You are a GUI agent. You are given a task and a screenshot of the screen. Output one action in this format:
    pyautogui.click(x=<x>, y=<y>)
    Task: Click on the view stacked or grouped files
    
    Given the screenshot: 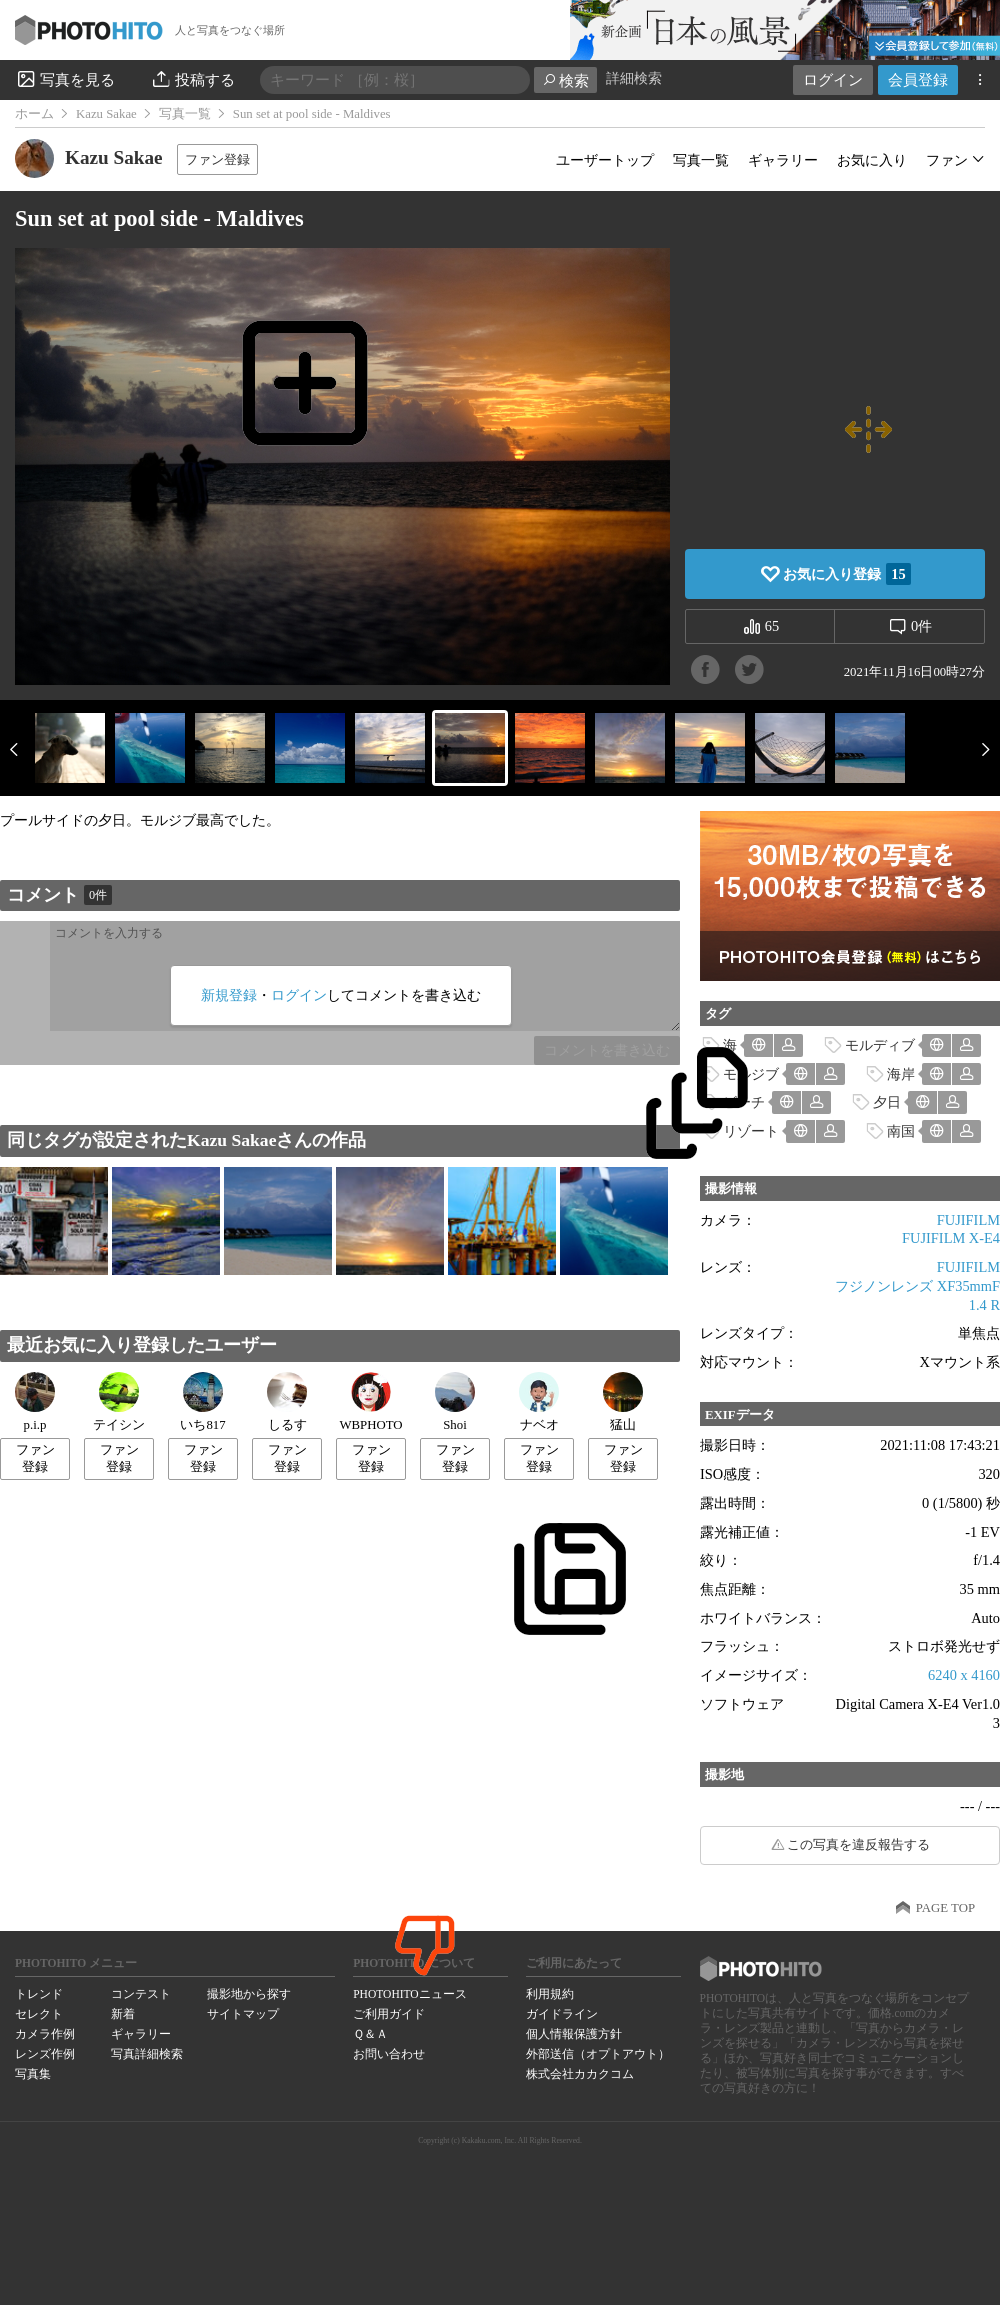 What is the action you would take?
    pyautogui.click(x=697, y=1103)
    